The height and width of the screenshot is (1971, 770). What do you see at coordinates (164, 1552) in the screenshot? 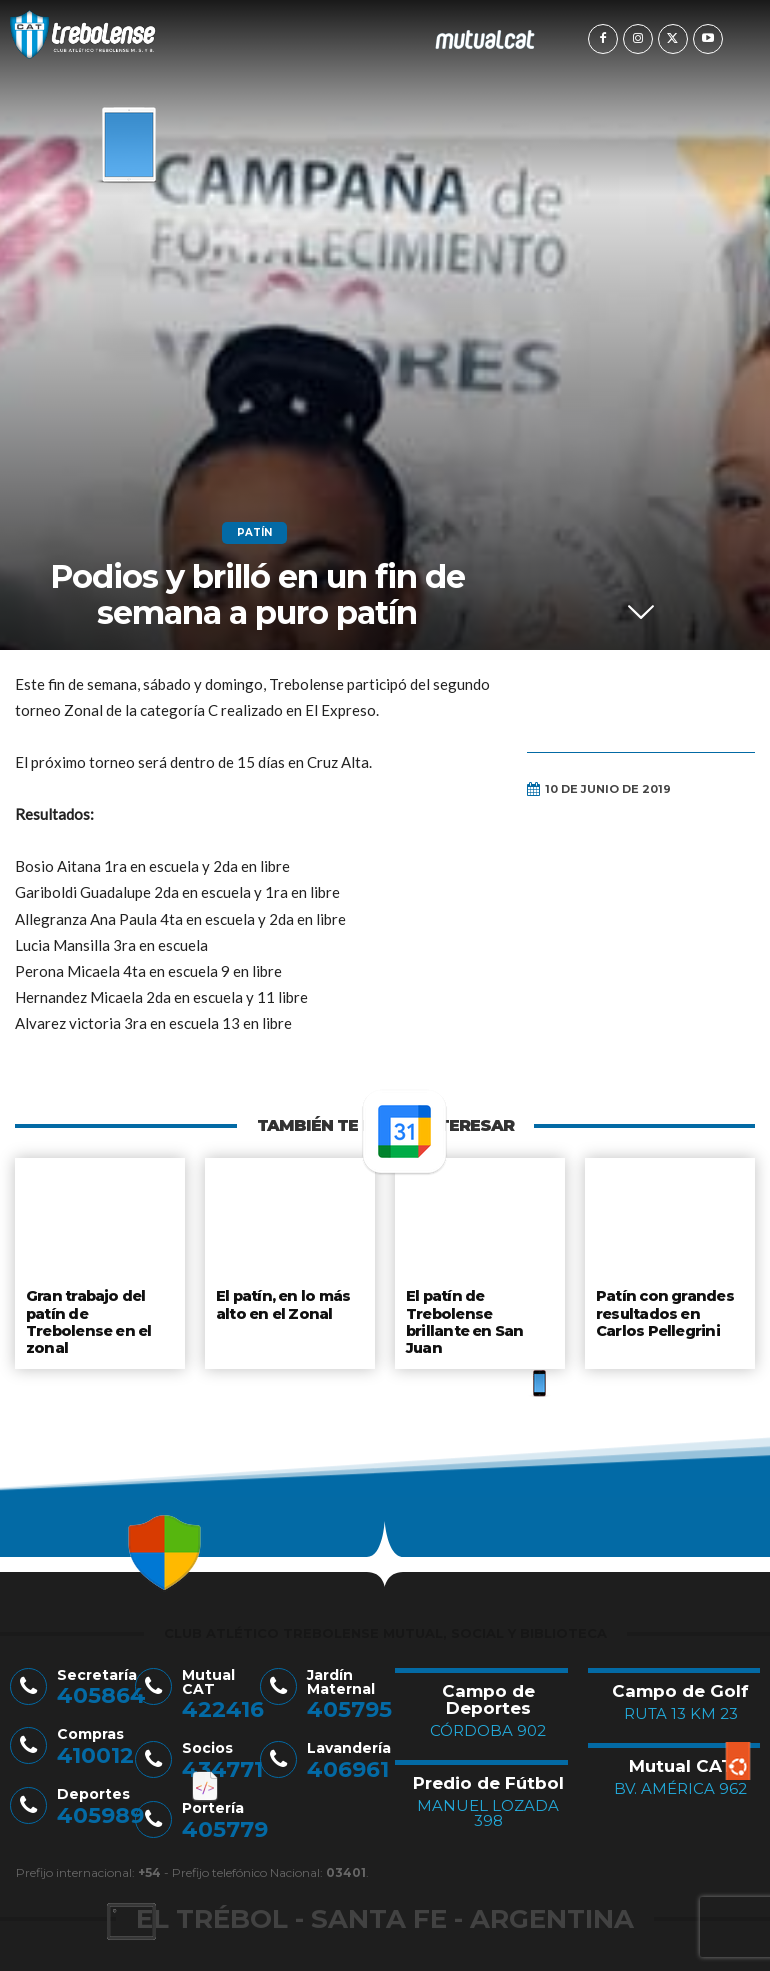
I see `indicates Windows Firewall protection is active` at bounding box center [164, 1552].